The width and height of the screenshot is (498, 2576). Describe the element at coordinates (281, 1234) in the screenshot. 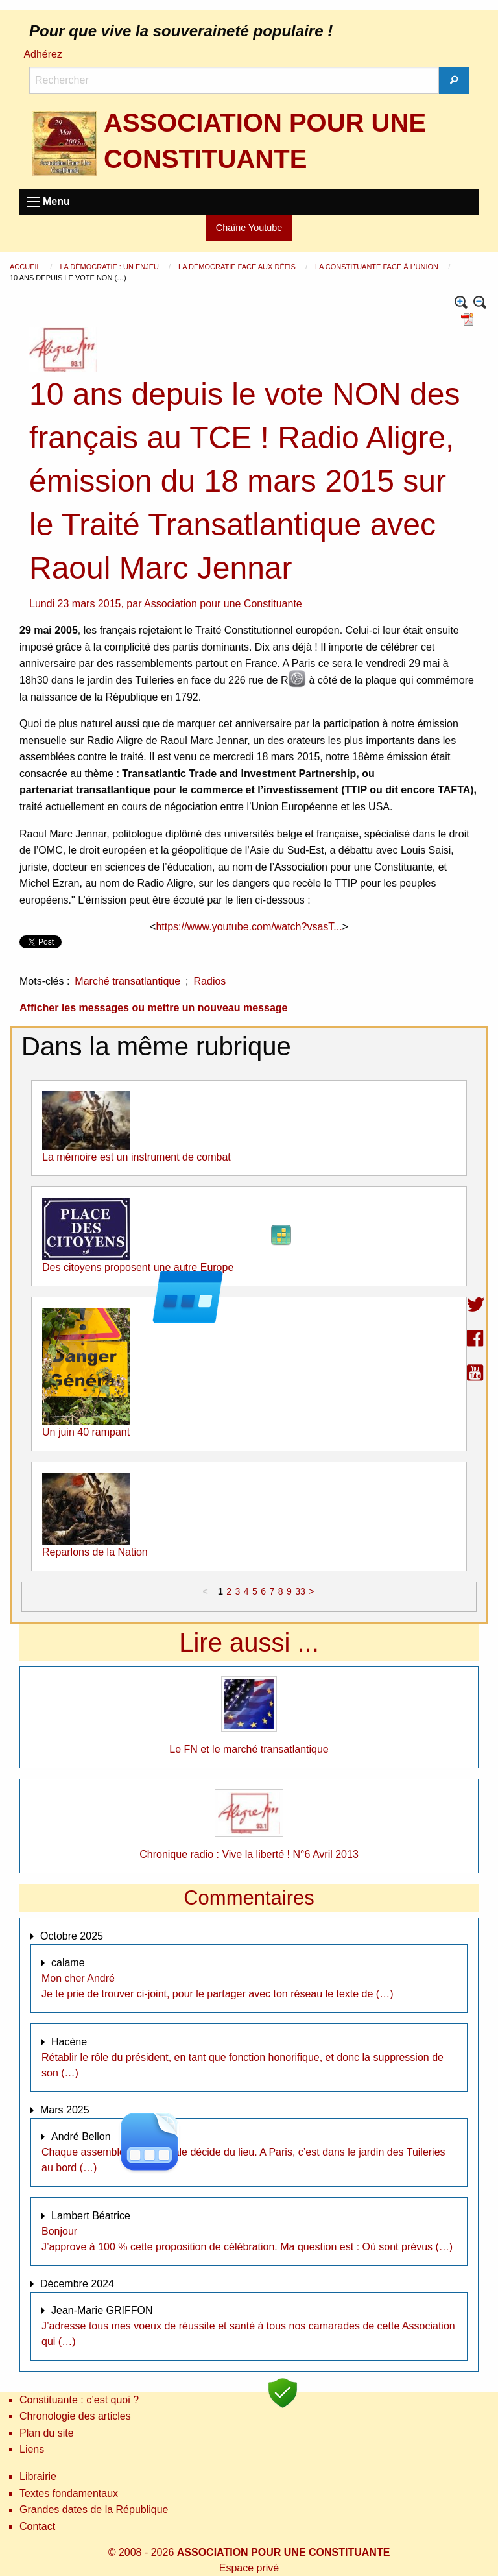

I see `launch quadrapassel tetris-style puzzle game` at that location.